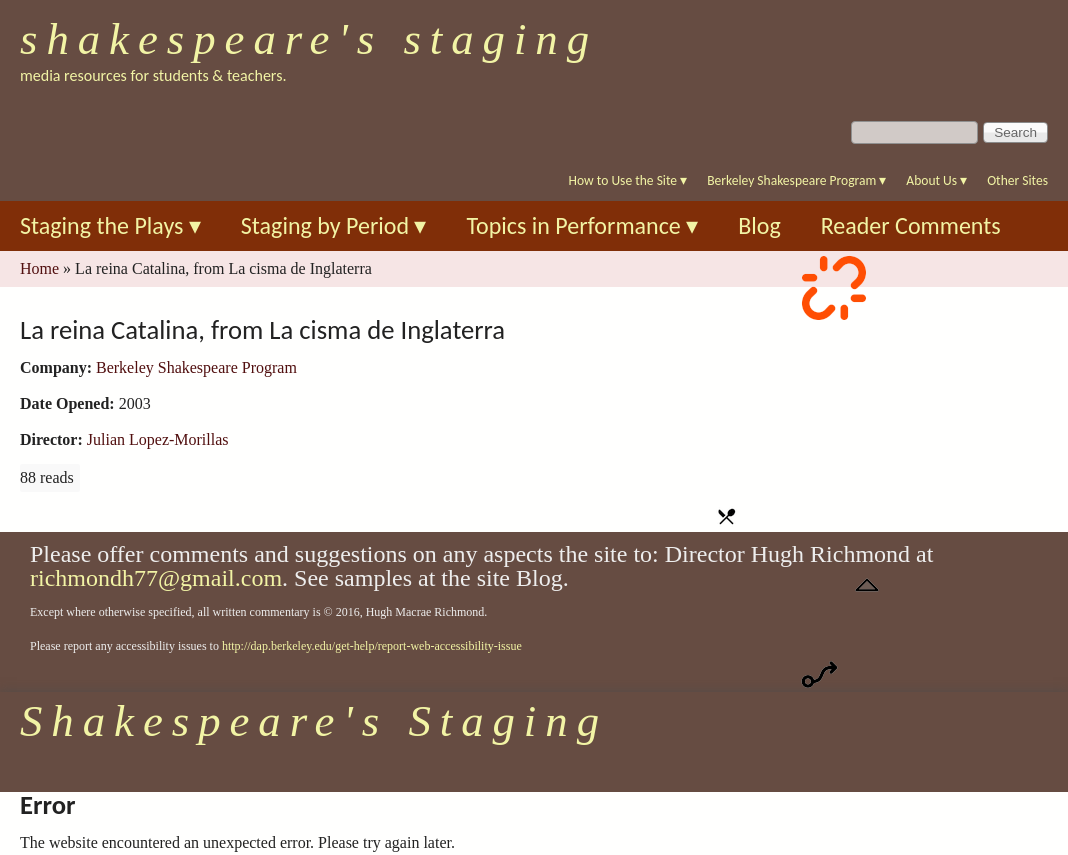 This screenshot has width=1068, height=855. What do you see at coordinates (819, 674) in the screenshot?
I see `navigate to the next step in a workflow` at bounding box center [819, 674].